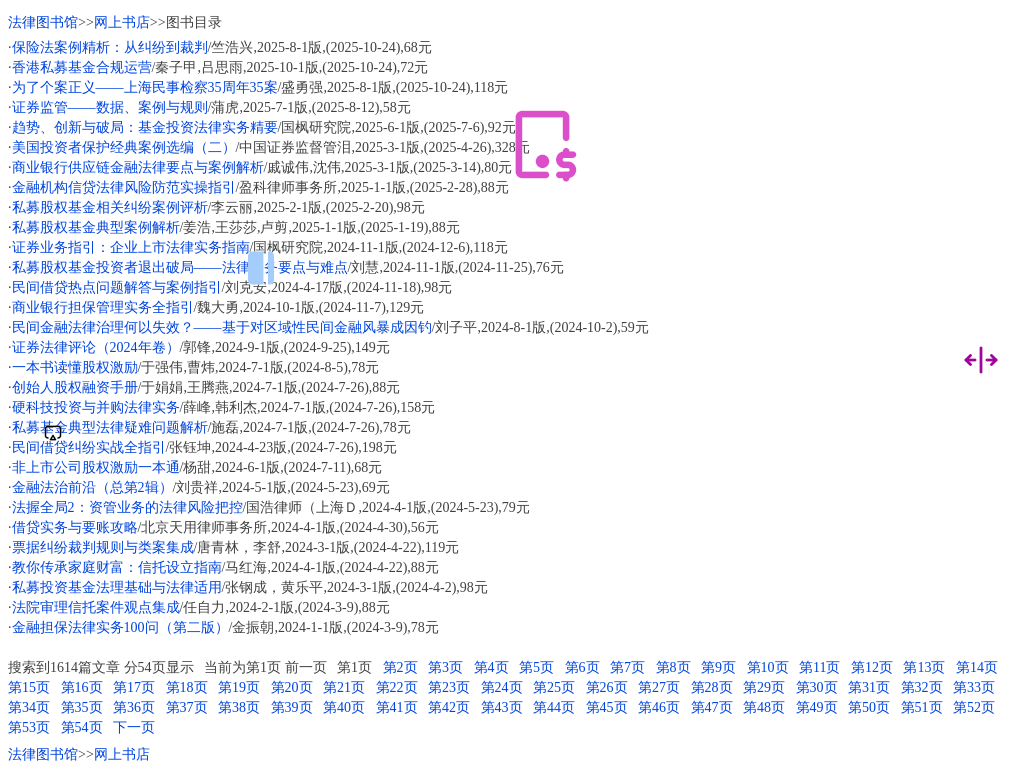 This screenshot has width=1015, height=772. What do you see at coordinates (981, 360) in the screenshot?
I see `expand or resize content horizontally` at bounding box center [981, 360].